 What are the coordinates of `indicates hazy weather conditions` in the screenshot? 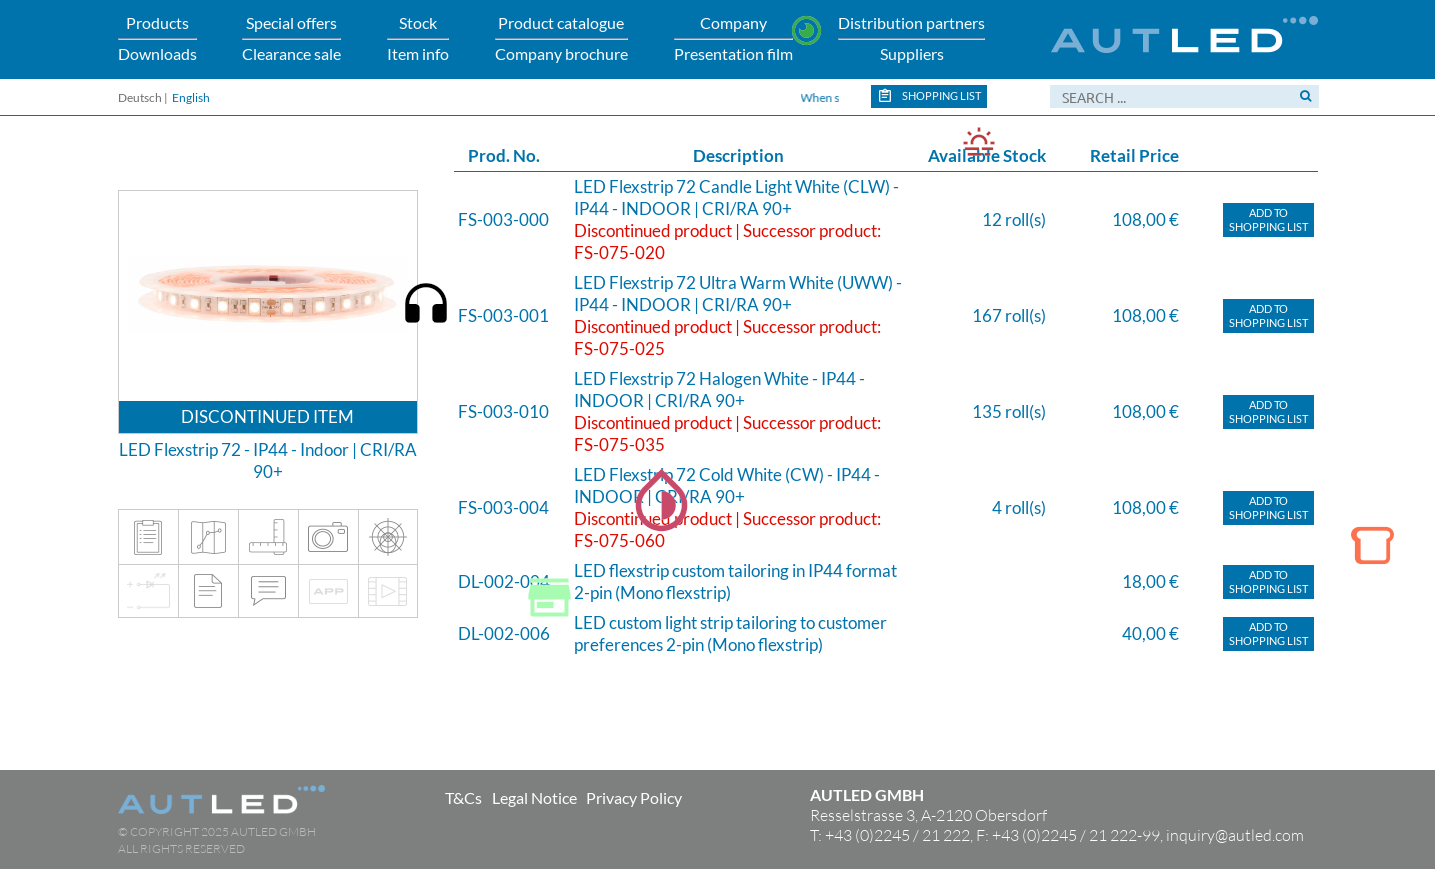 It's located at (979, 143).